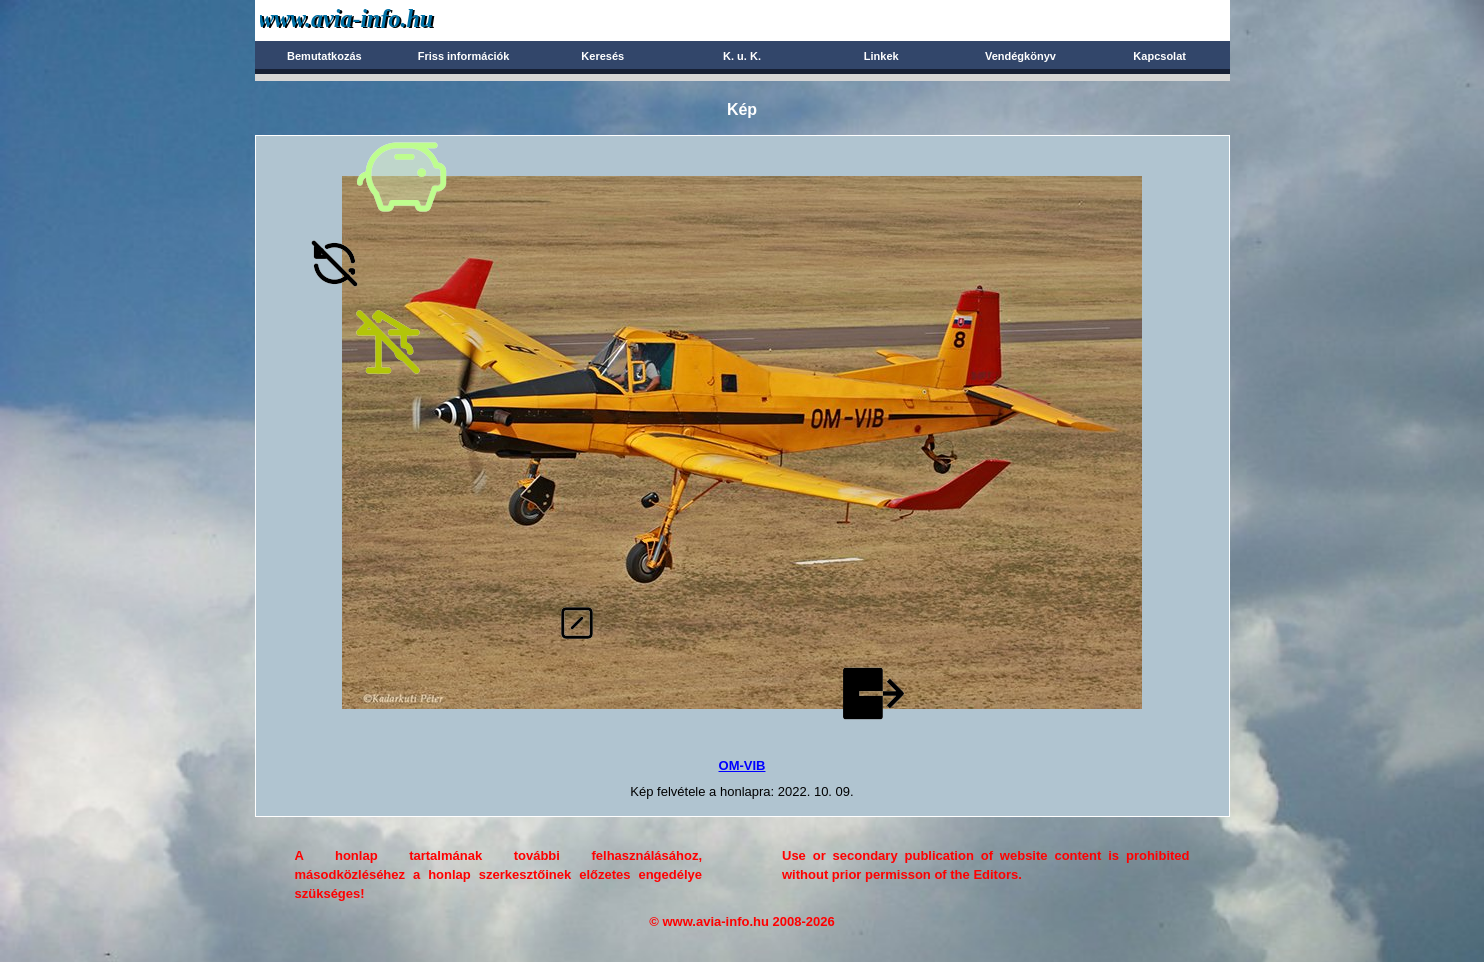 The width and height of the screenshot is (1484, 962). What do you see at coordinates (334, 263) in the screenshot?
I see `refresh or sync is disabled` at bounding box center [334, 263].